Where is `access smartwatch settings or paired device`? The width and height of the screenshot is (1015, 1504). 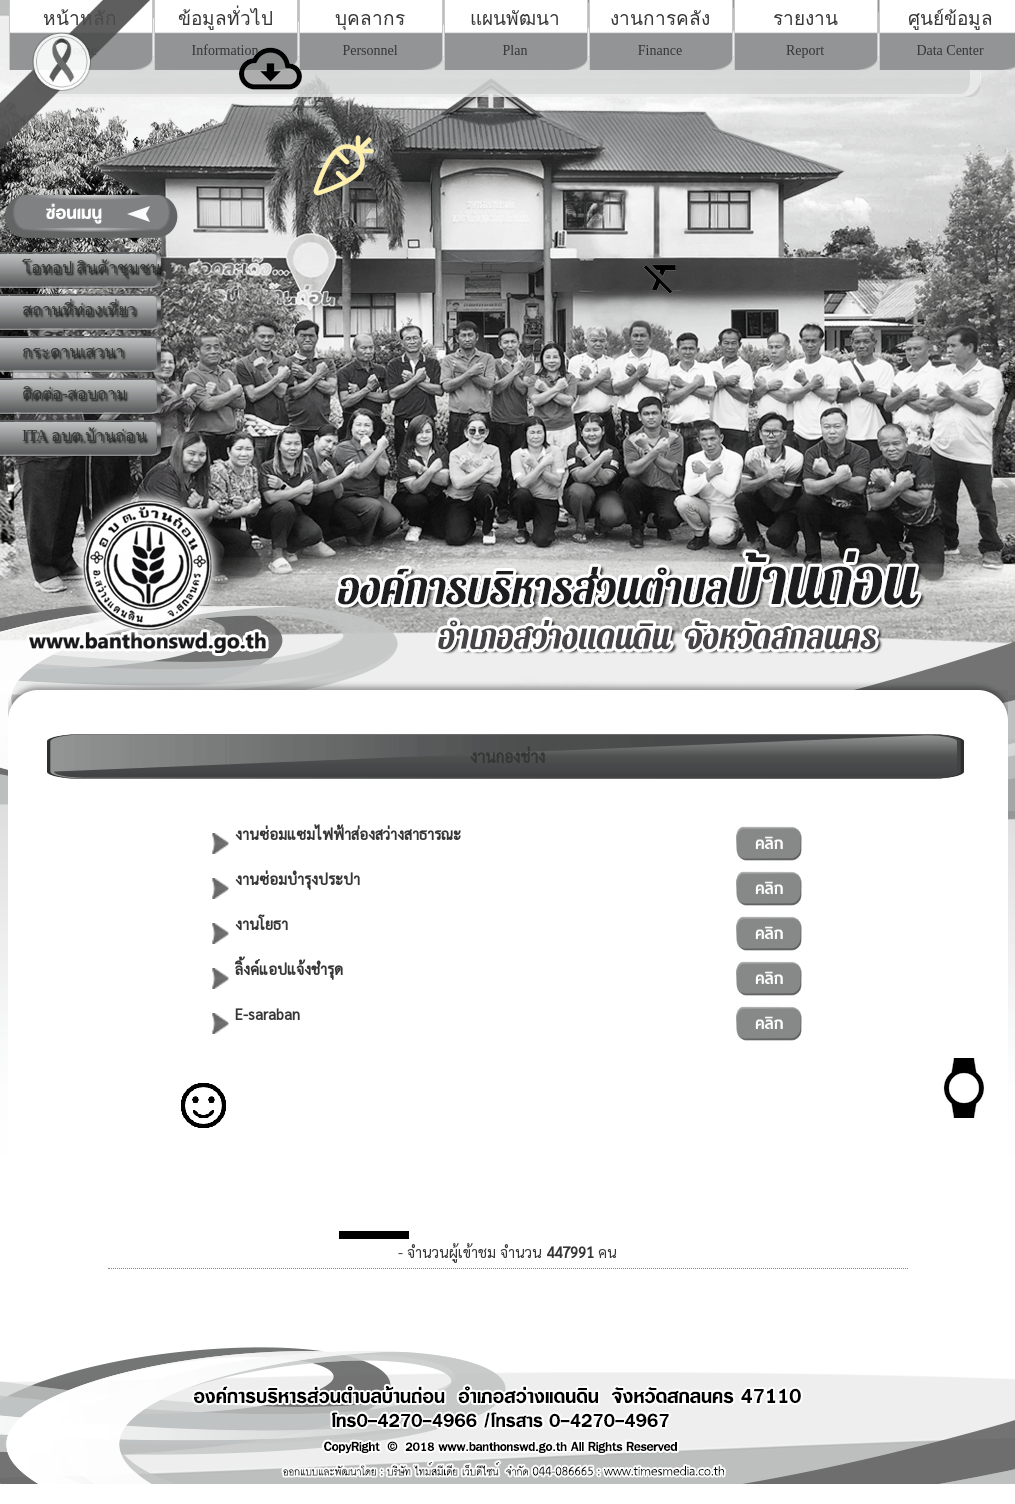
access smartwatch settings or paired device is located at coordinates (964, 1088).